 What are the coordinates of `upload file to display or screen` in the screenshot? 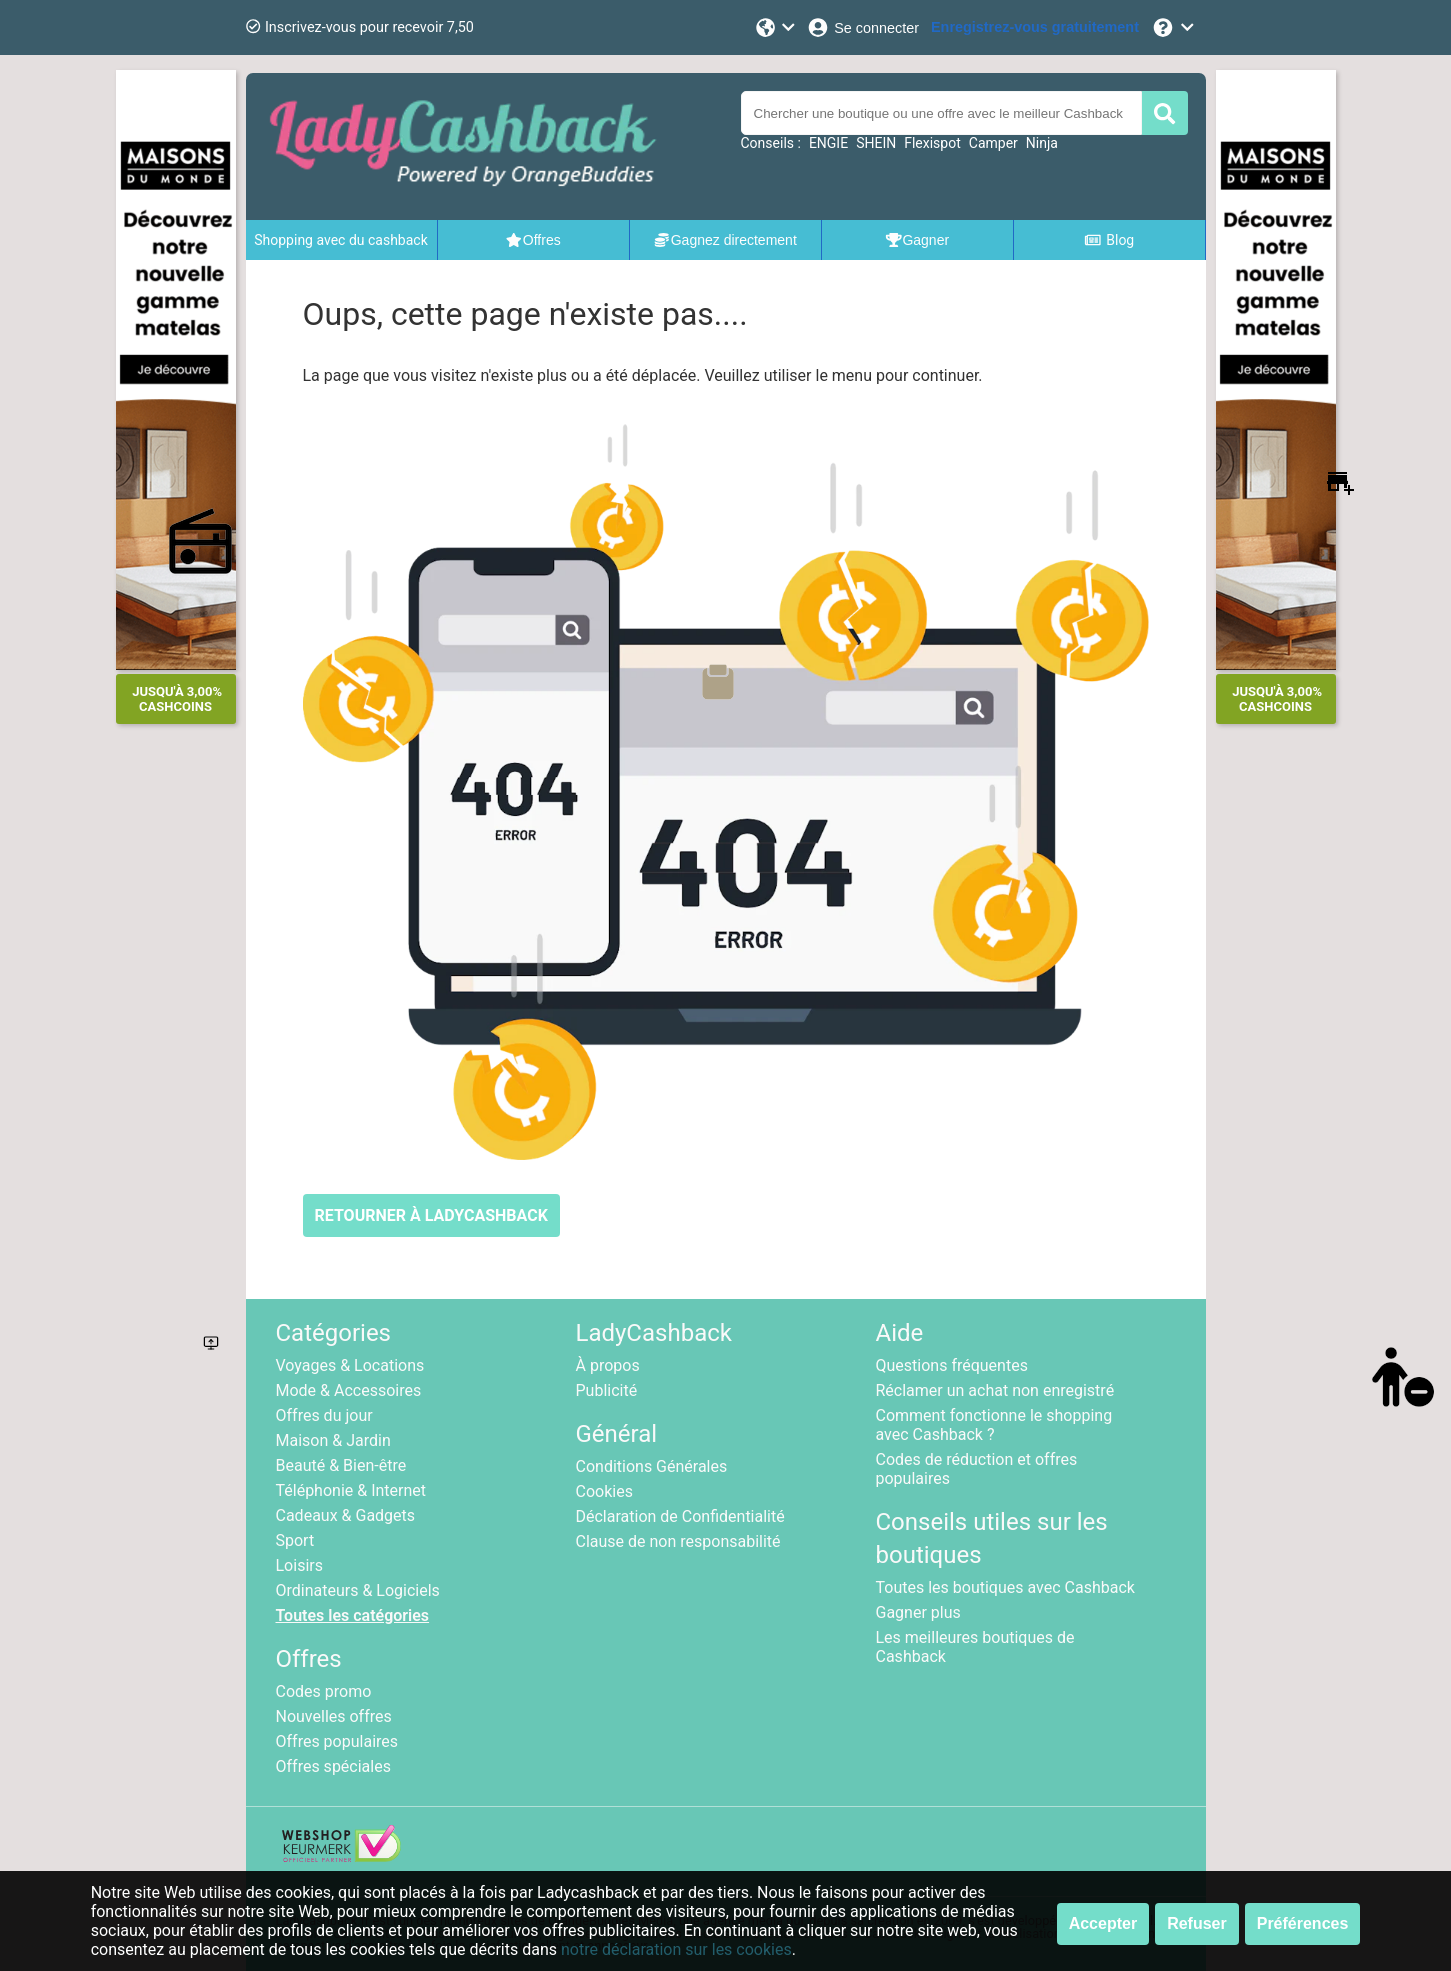 It's located at (211, 1343).